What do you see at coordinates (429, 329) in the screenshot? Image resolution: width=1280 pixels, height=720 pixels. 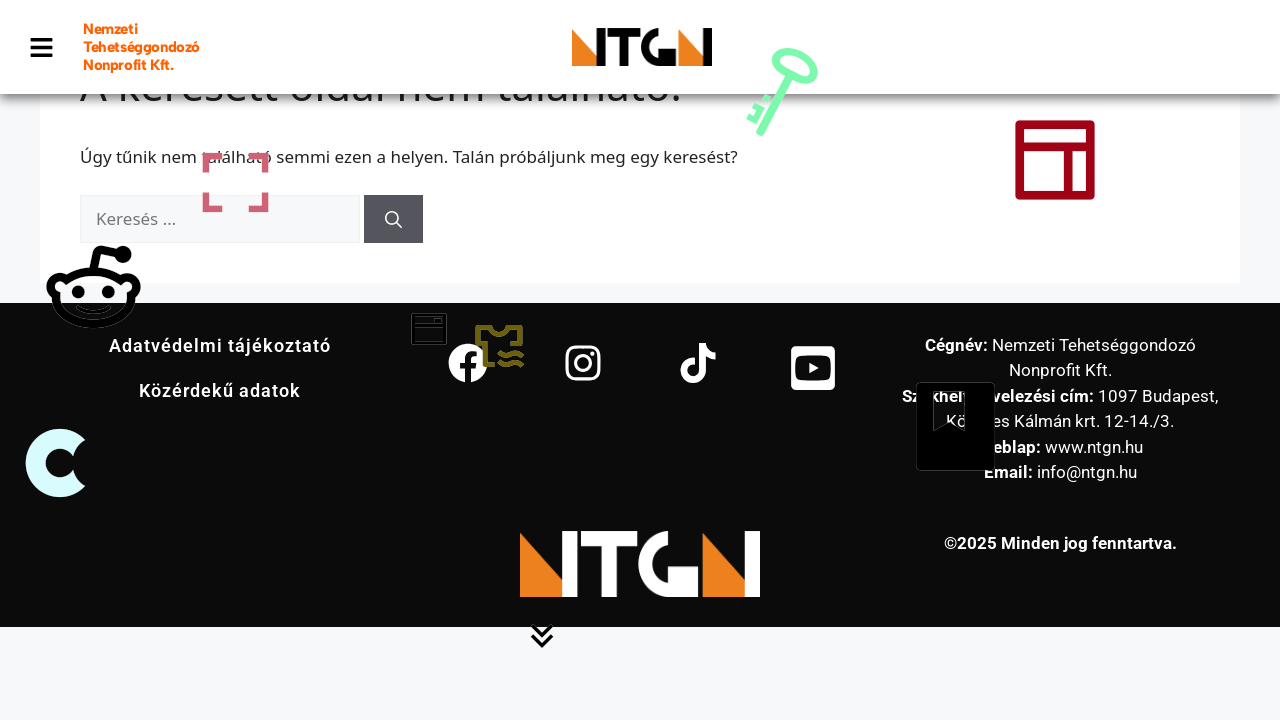 I see `open a new browser window` at bounding box center [429, 329].